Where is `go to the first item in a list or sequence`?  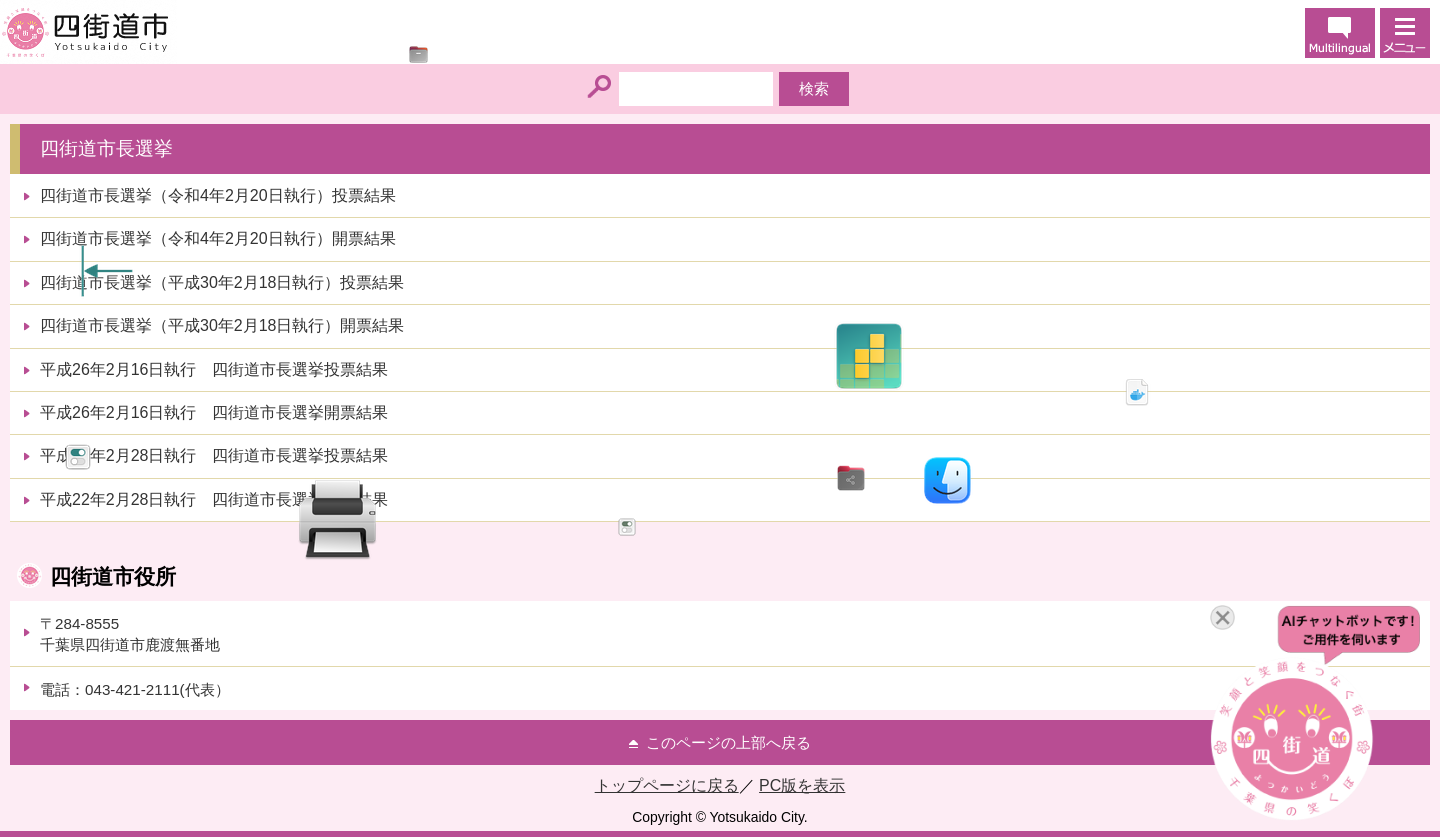
go to the first item in a list or sequence is located at coordinates (107, 271).